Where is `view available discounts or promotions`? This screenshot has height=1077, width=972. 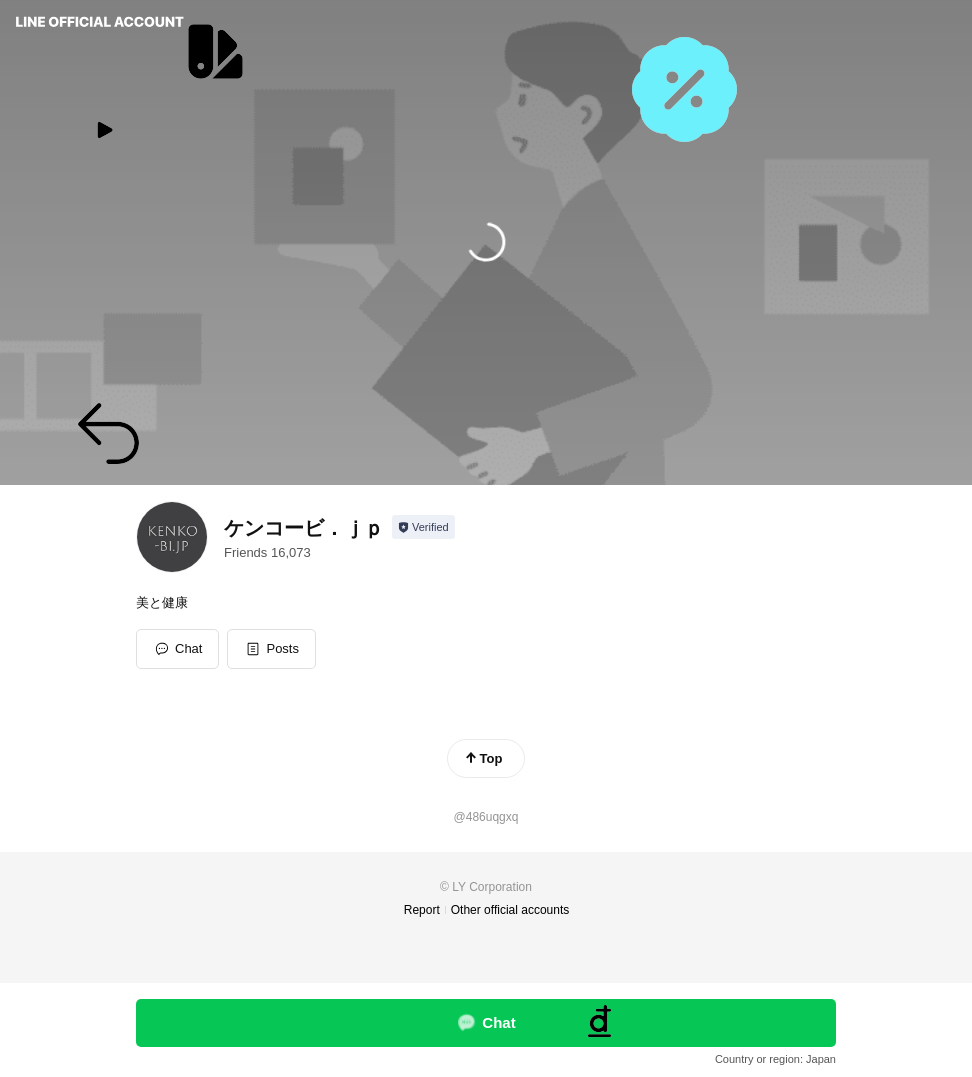 view available discounts or promotions is located at coordinates (684, 89).